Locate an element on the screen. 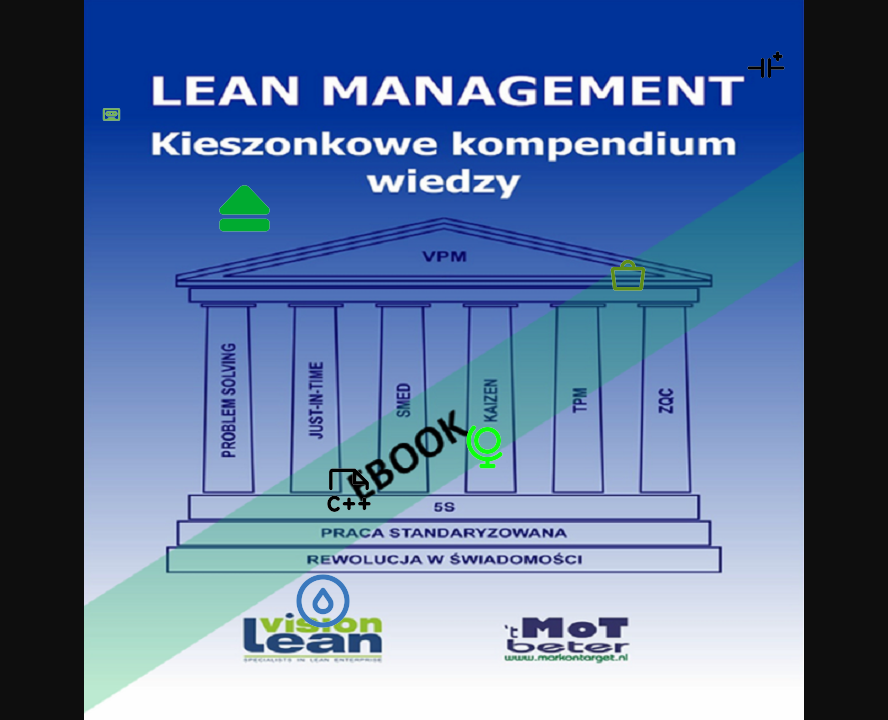 This screenshot has width=888, height=720. eject a disc or removable media is located at coordinates (244, 212).